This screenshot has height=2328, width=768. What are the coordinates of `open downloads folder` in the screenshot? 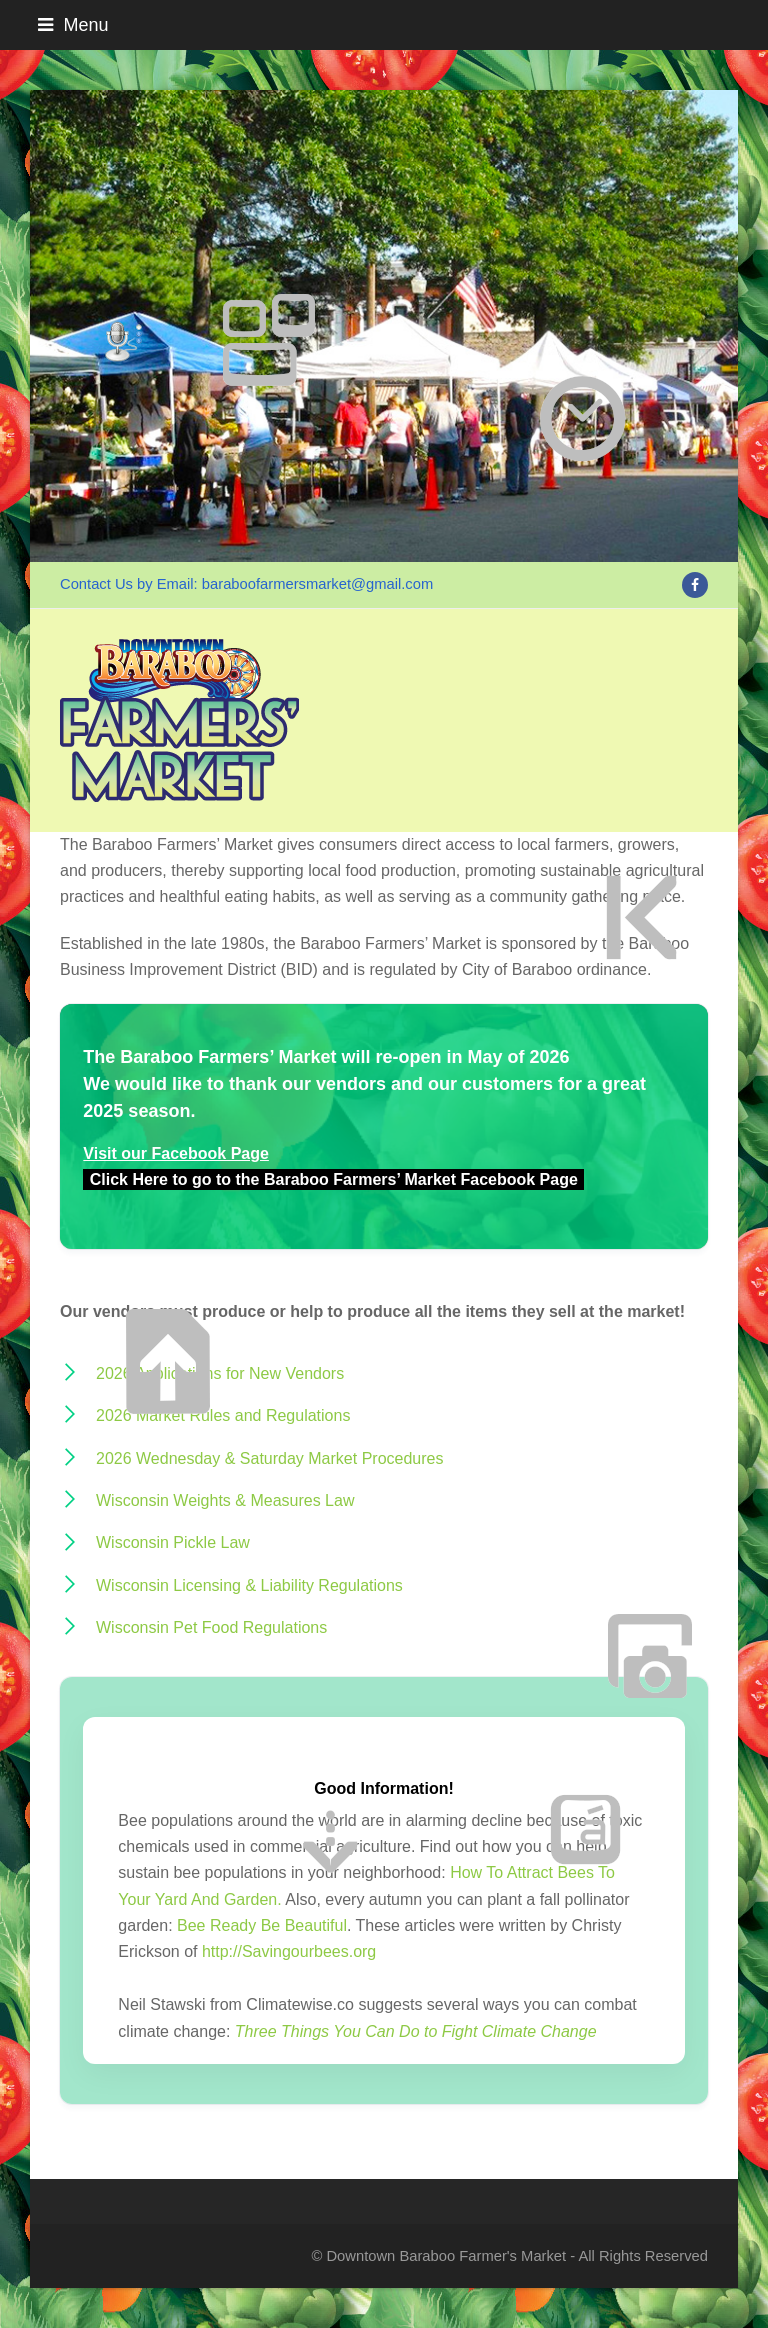 It's located at (330, 1841).